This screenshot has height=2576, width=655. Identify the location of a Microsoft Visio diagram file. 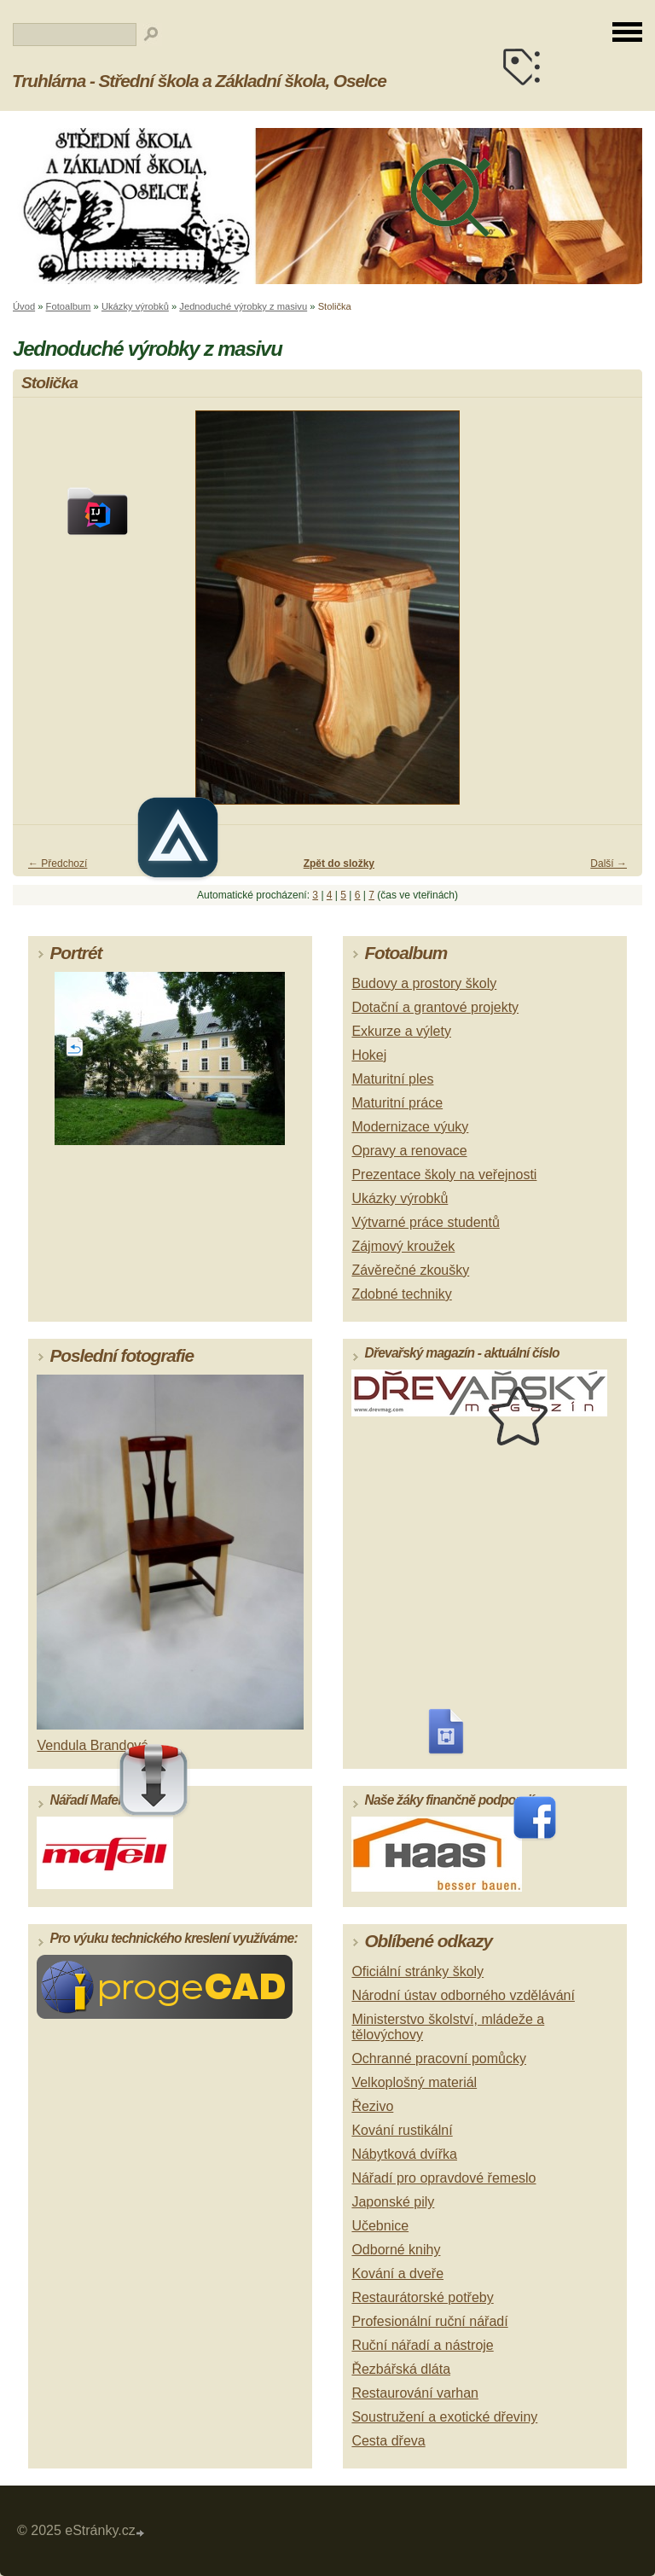
(446, 1732).